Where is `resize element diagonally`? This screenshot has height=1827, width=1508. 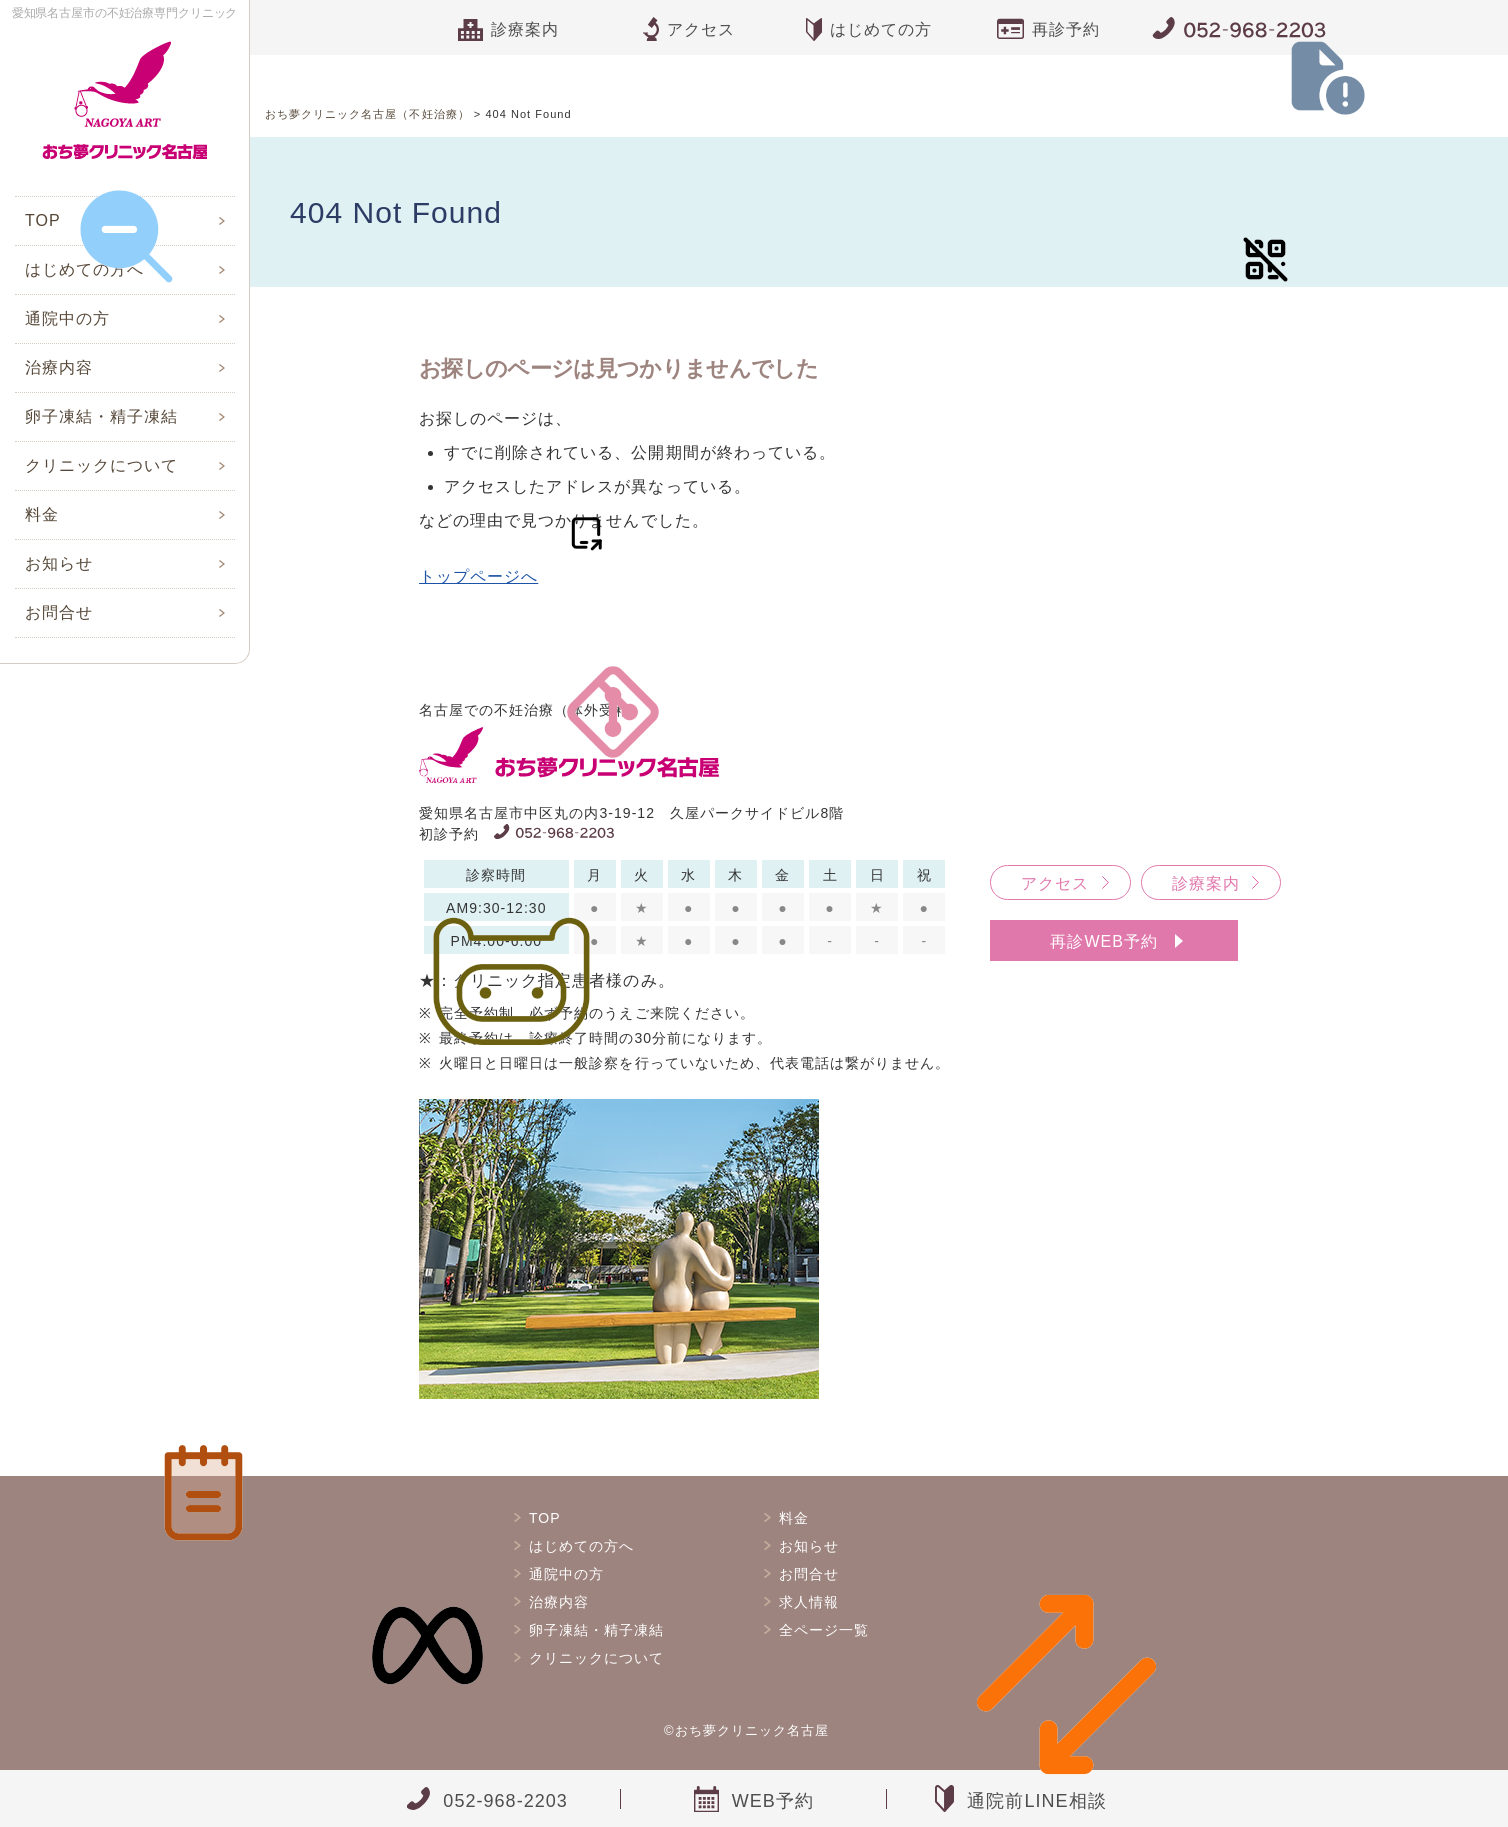
resize element diagonally is located at coordinates (1066, 1684).